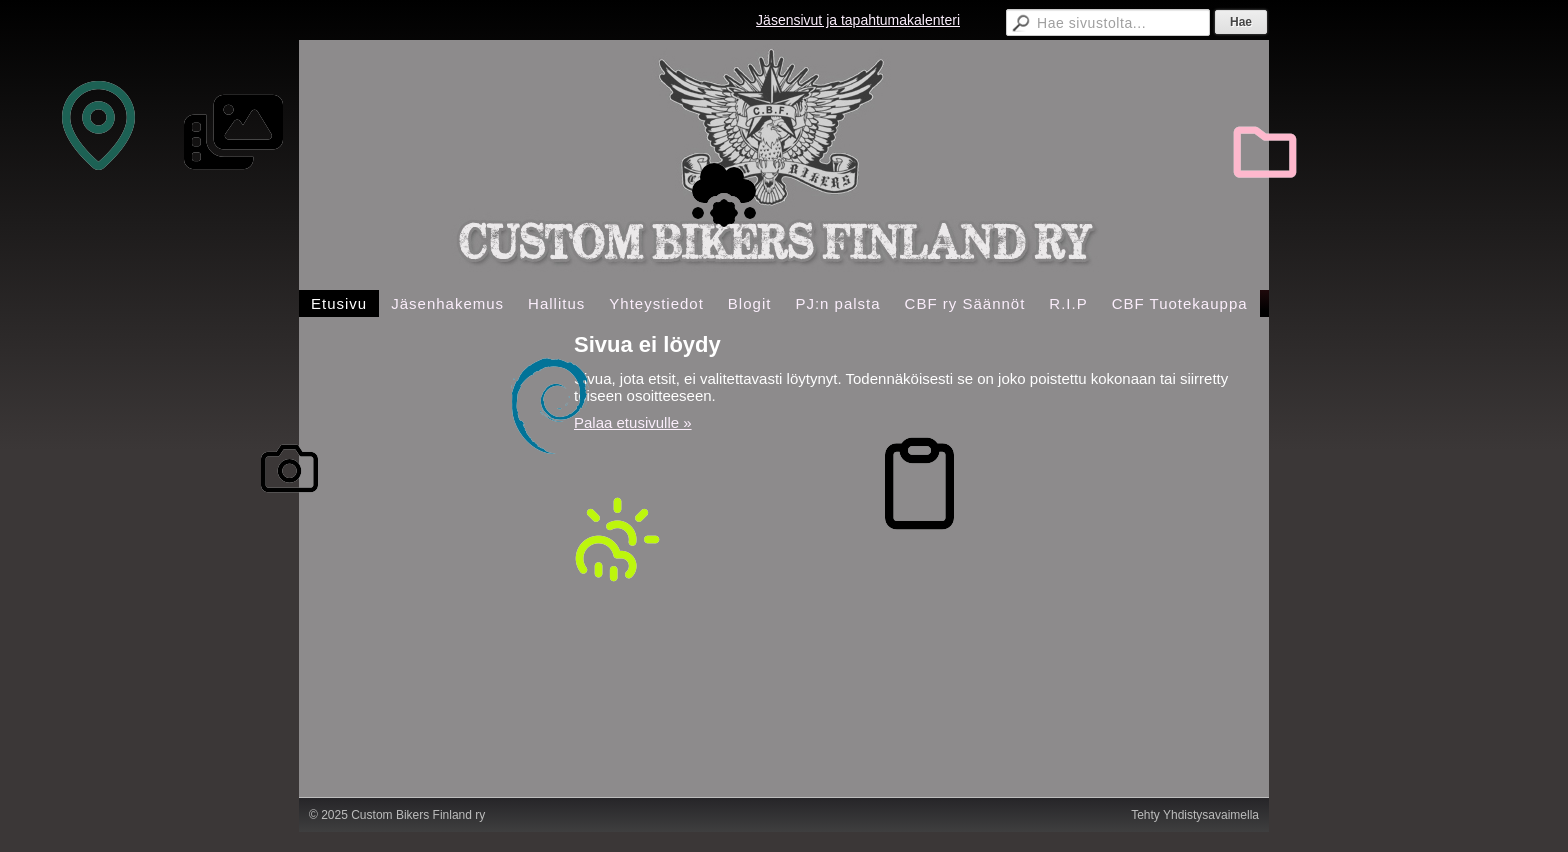 The width and height of the screenshot is (1568, 852). I want to click on debian linux operating system logo, so click(549, 405).